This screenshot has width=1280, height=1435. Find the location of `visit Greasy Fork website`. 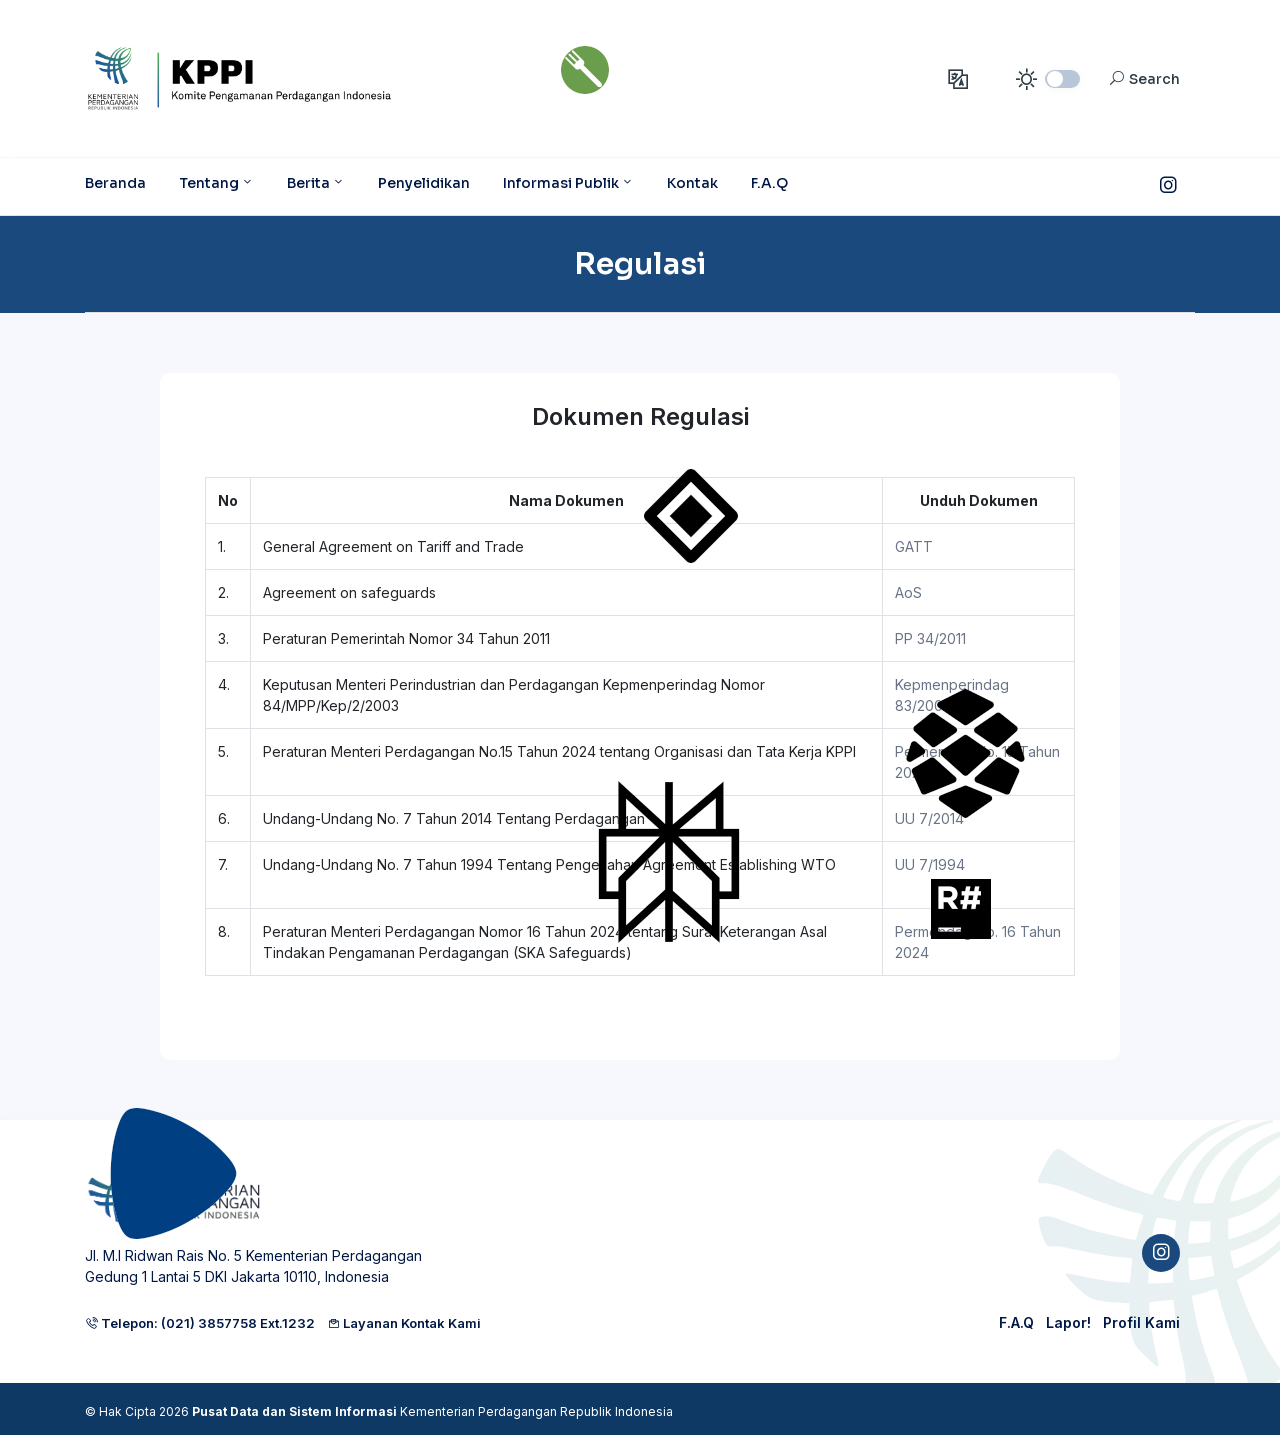

visit Greasy Fork website is located at coordinates (585, 70).